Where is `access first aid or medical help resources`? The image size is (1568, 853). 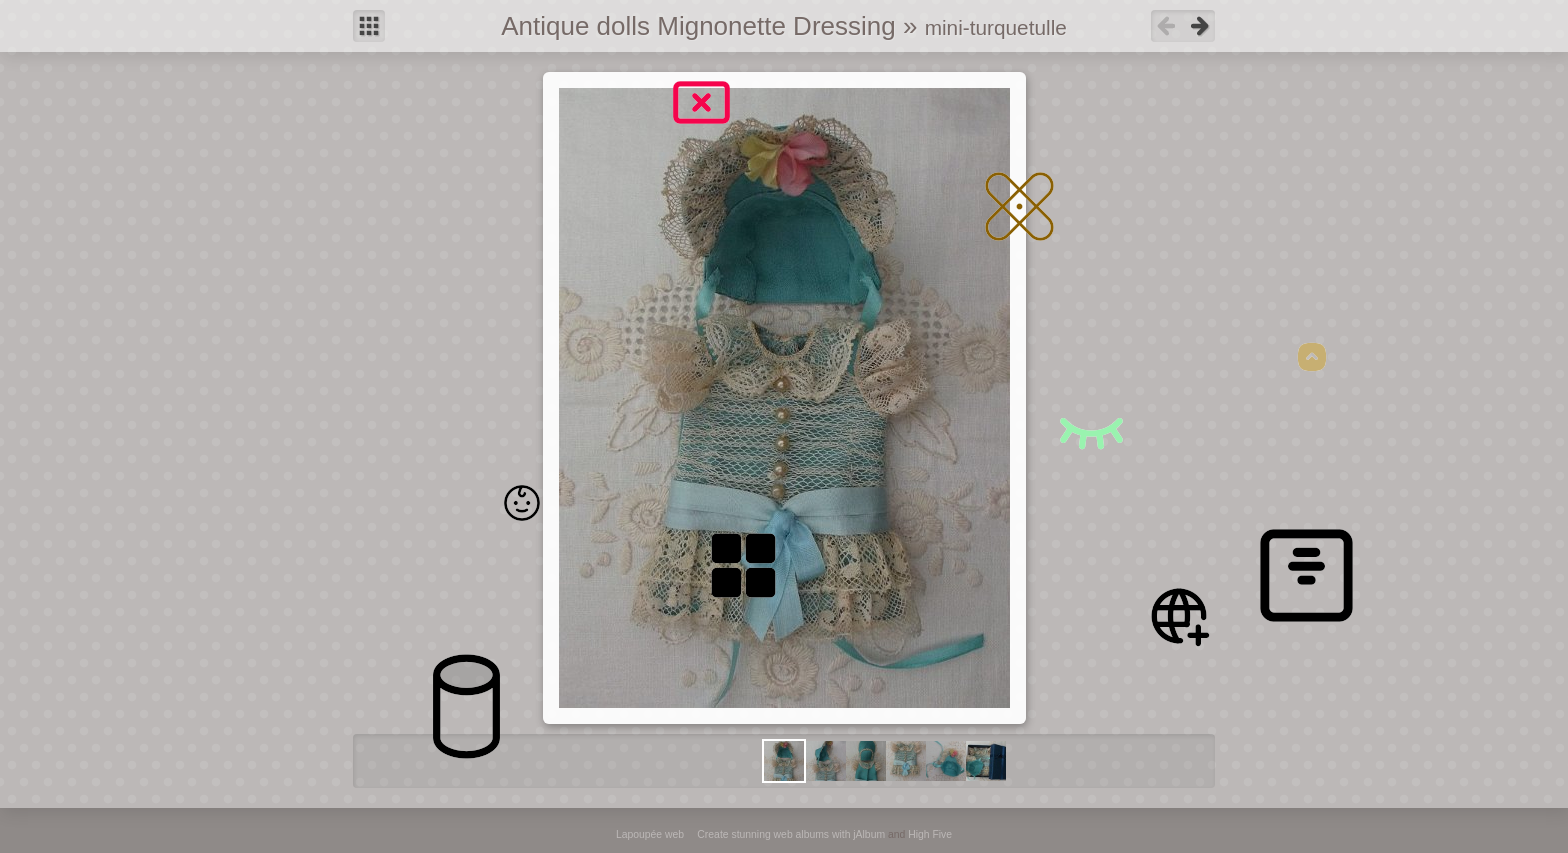 access first aid or medical help resources is located at coordinates (1019, 206).